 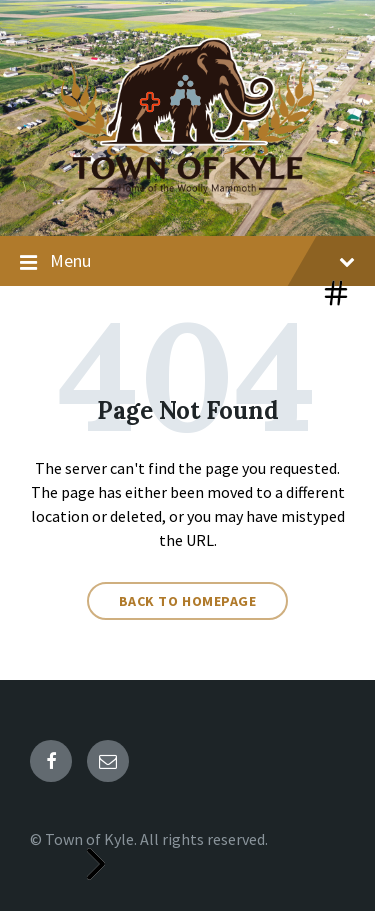 I want to click on navigate to the next item or page, so click(x=96, y=864).